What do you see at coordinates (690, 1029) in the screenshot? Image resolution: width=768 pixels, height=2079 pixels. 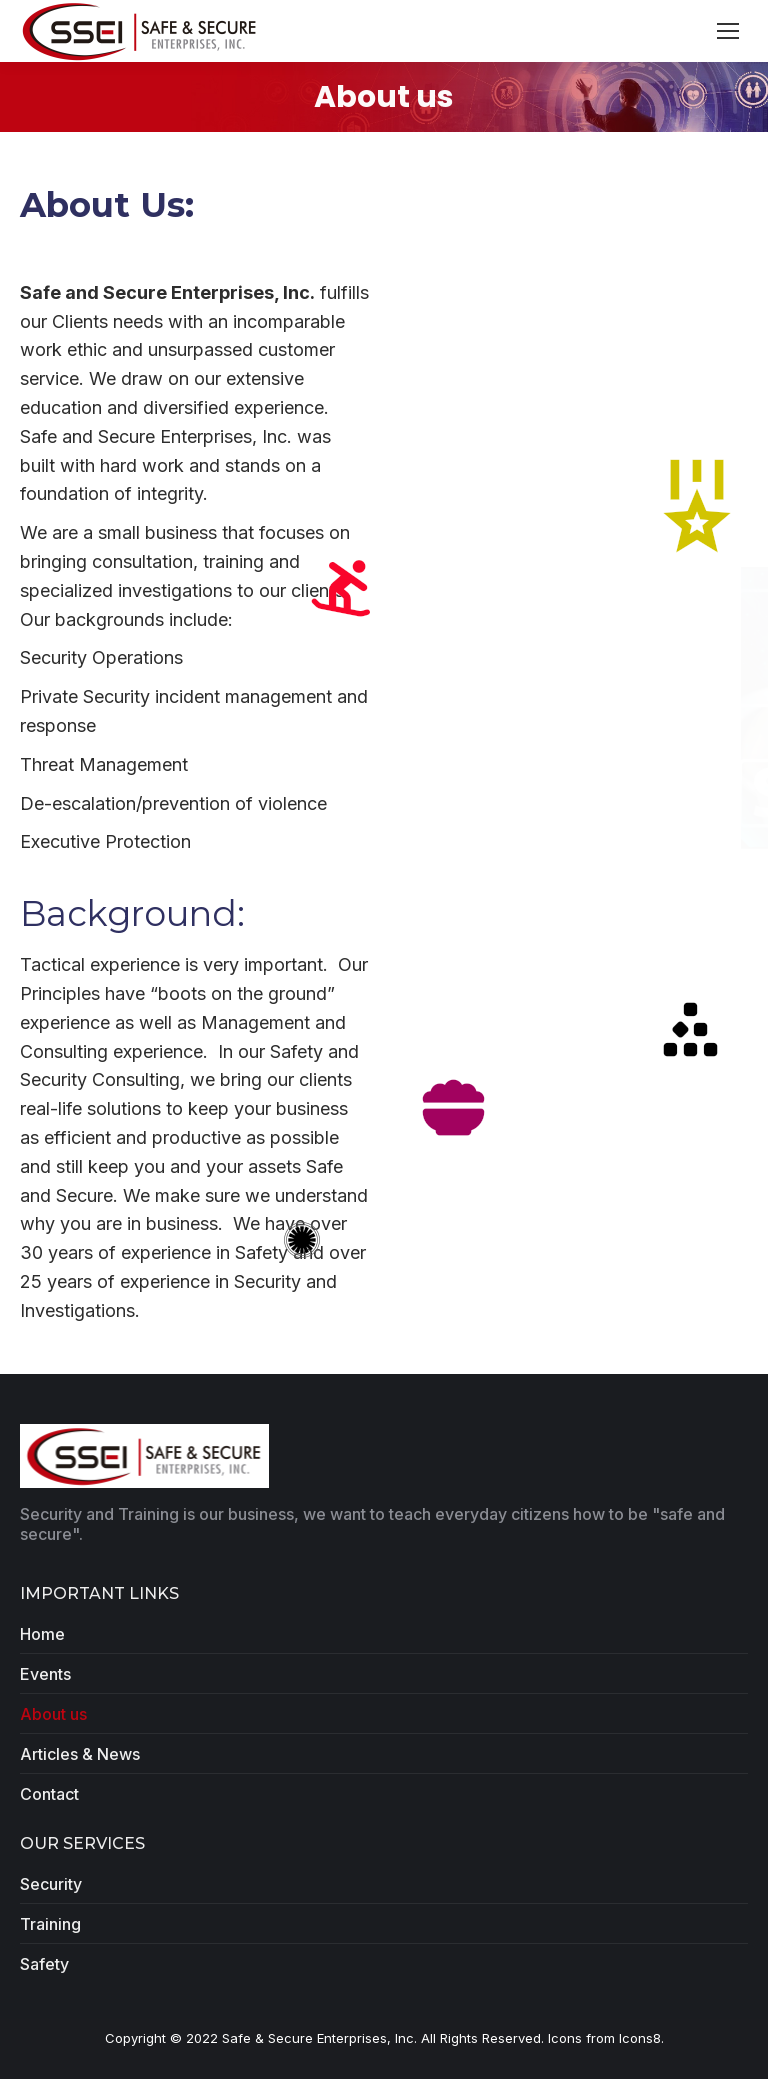 I see `view stacked or layered resources` at bounding box center [690, 1029].